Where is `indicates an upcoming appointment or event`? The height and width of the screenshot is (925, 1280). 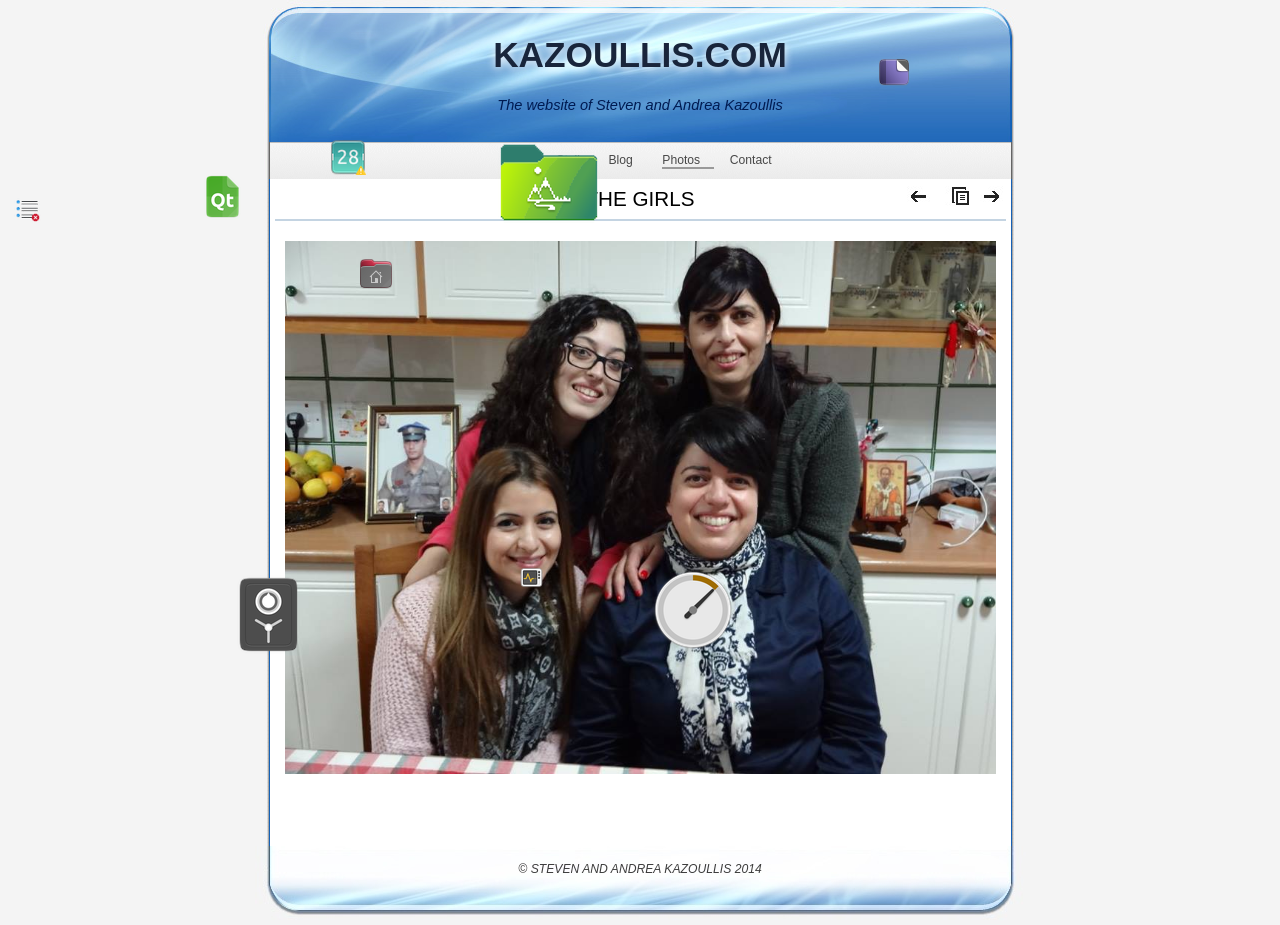
indicates an upcoming appointment or event is located at coordinates (348, 157).